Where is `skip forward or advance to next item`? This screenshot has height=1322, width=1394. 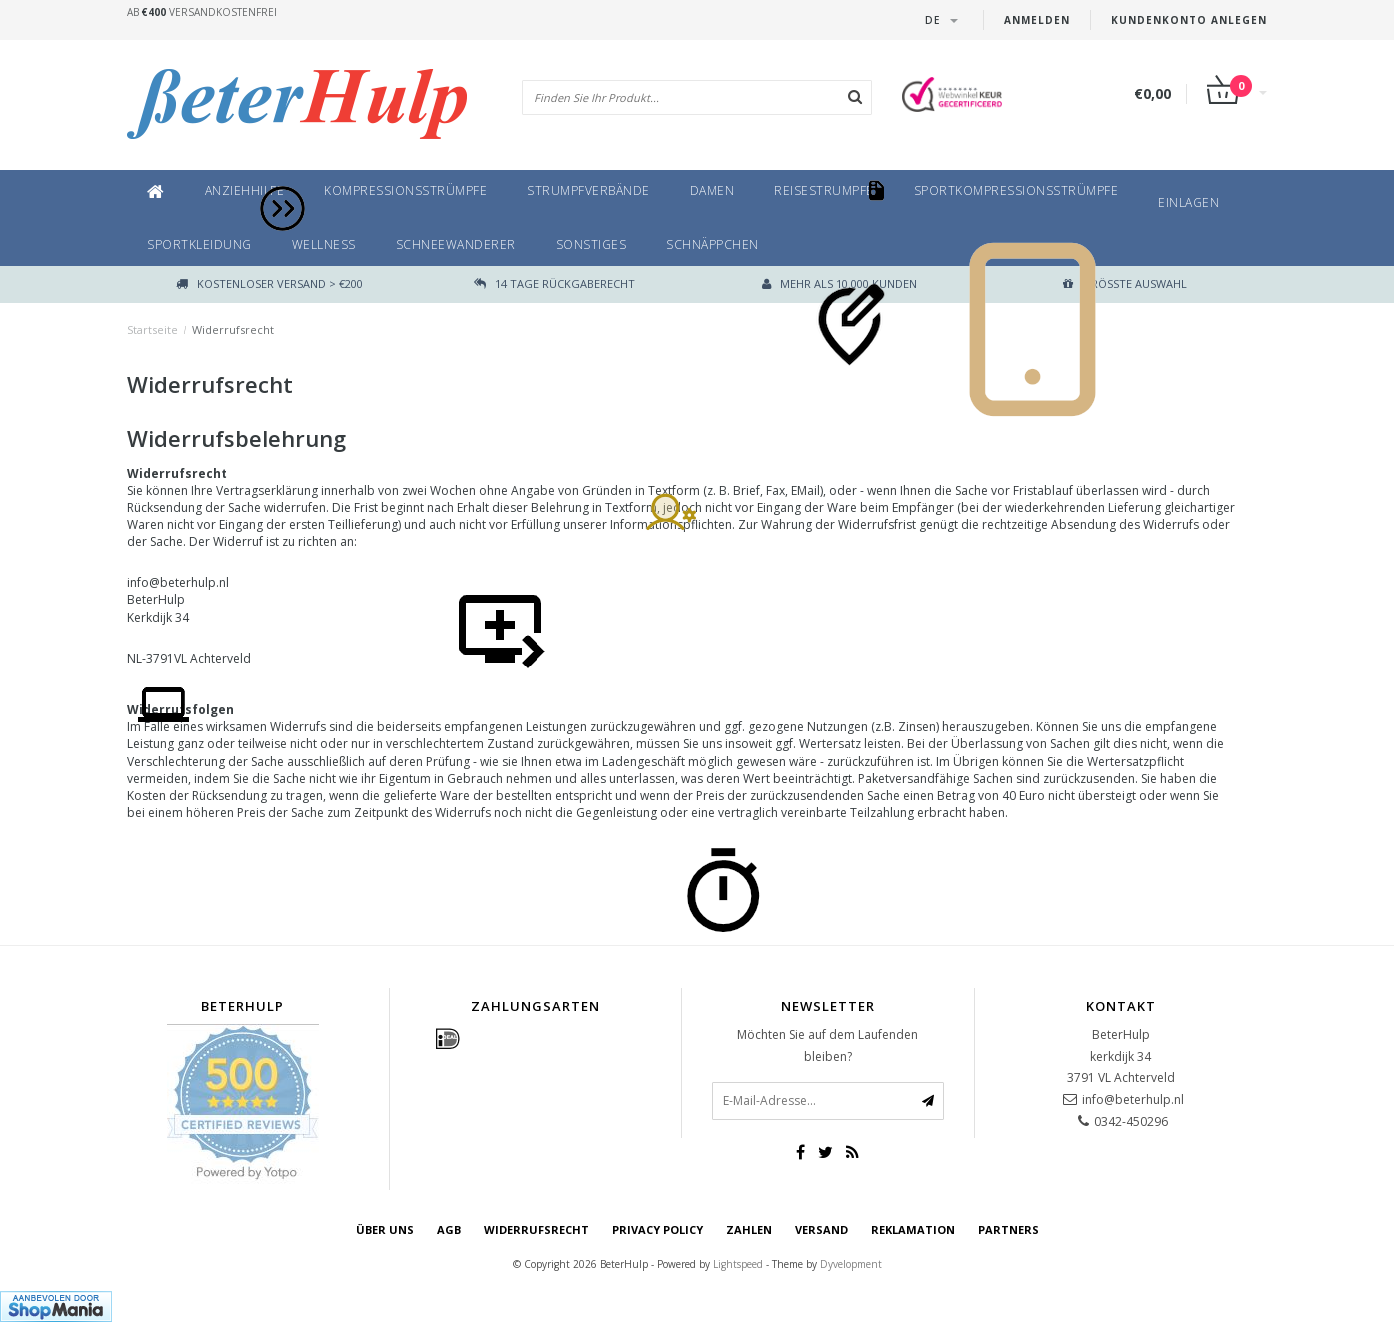
skip forward or advance to next item is located at coordinates (282, 208).